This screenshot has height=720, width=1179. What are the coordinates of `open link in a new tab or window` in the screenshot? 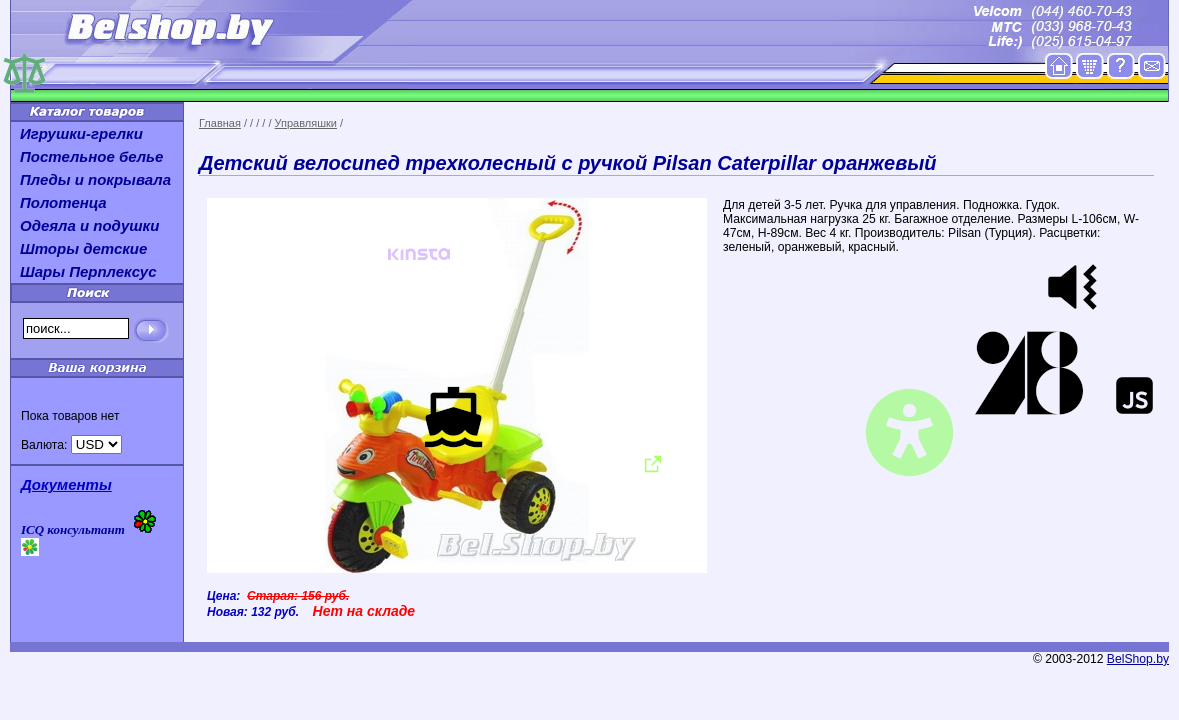 It's located at (653, 464).